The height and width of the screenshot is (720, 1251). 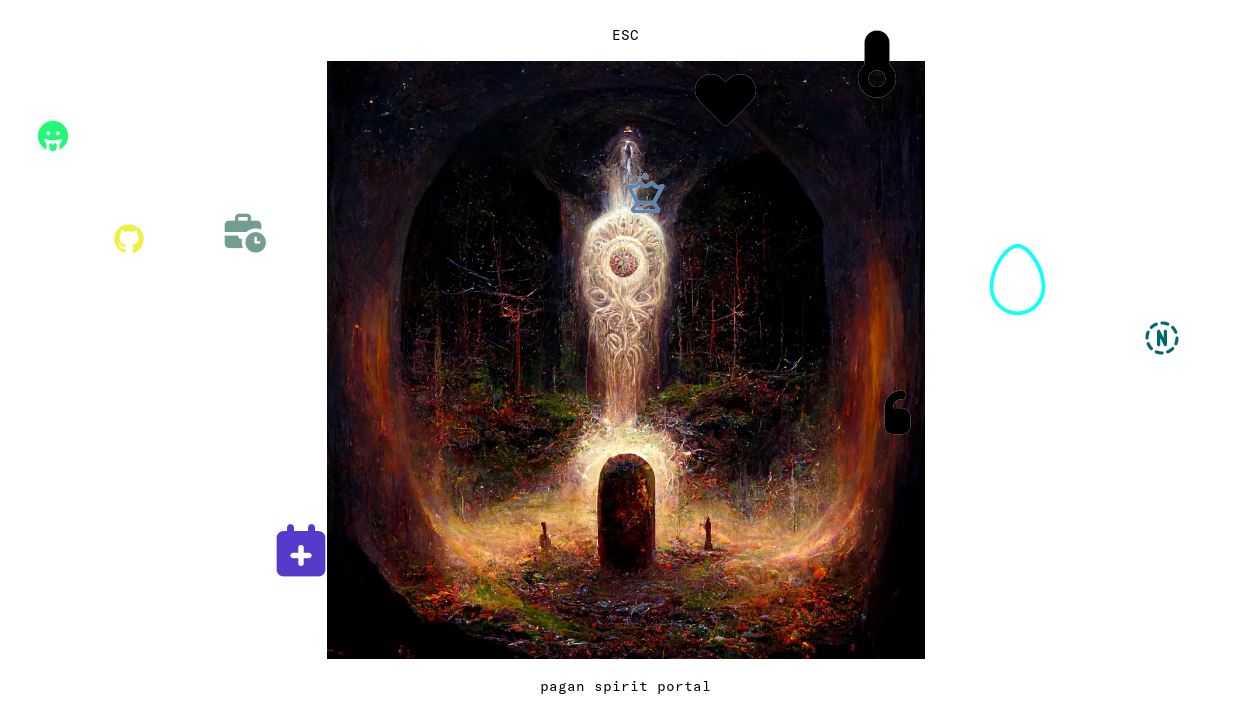 I want to click on indicates a draft or pending status for an item, so click(x=1162, y=338).